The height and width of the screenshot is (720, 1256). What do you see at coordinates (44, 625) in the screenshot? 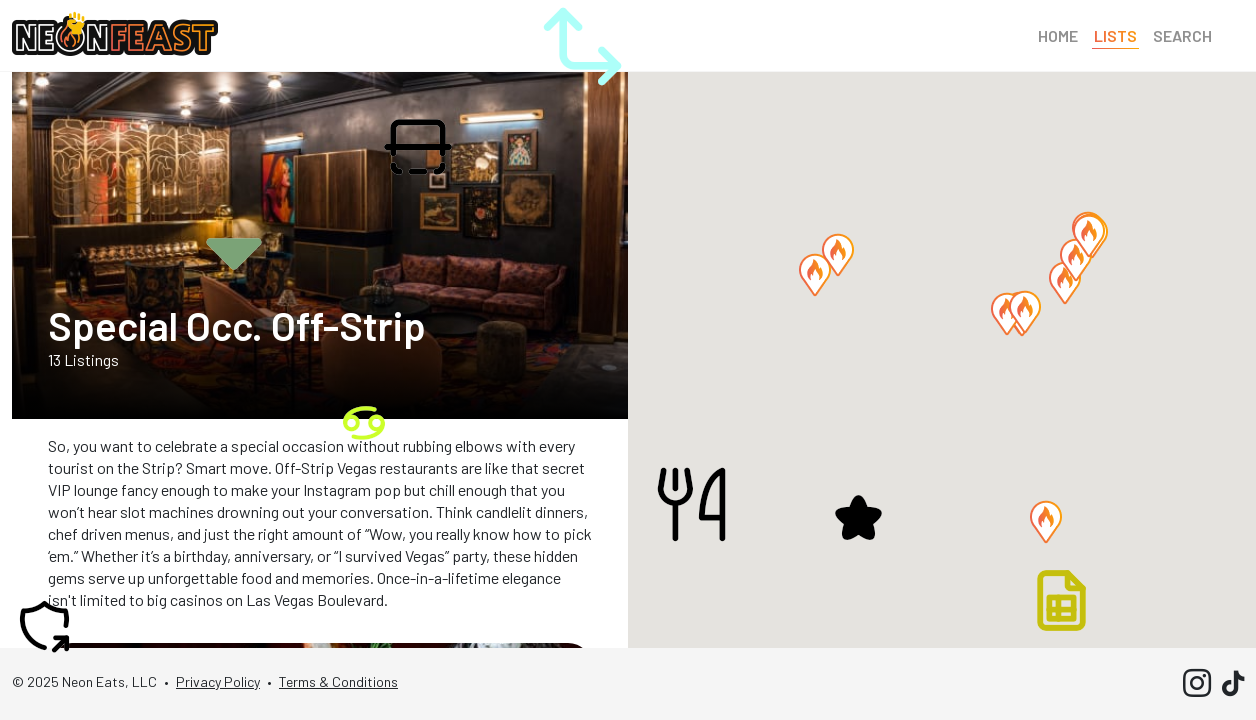
I see `share security settings or permissions` at bounding box center [44, 625].